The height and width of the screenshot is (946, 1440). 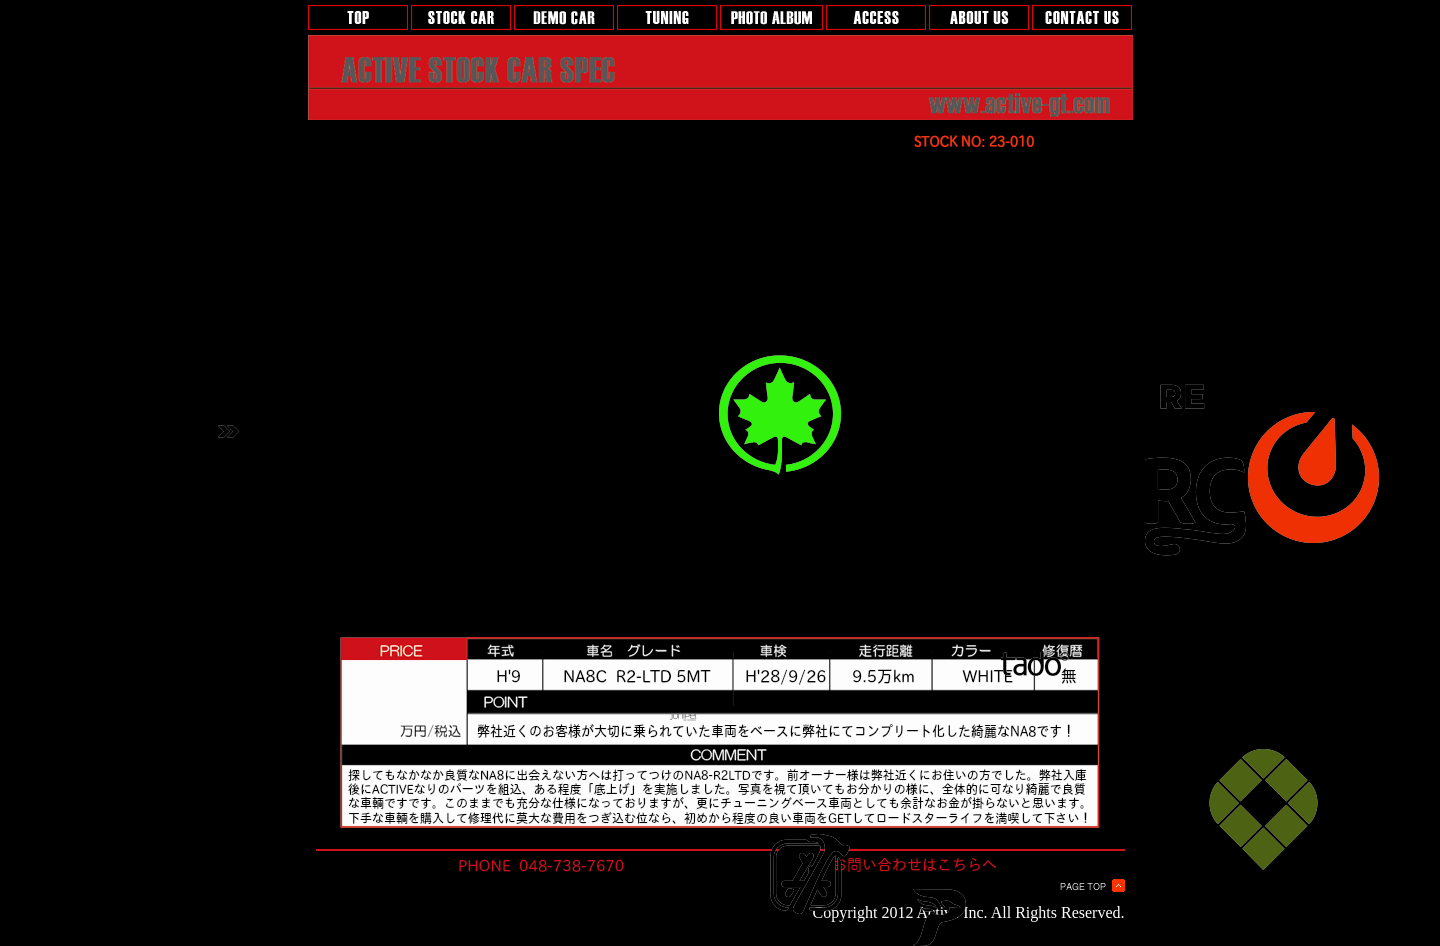 What do you see at coordinates (684, 717) in the screenshot?
I see `juniper networks company logo` at bounding box center [684, 717].